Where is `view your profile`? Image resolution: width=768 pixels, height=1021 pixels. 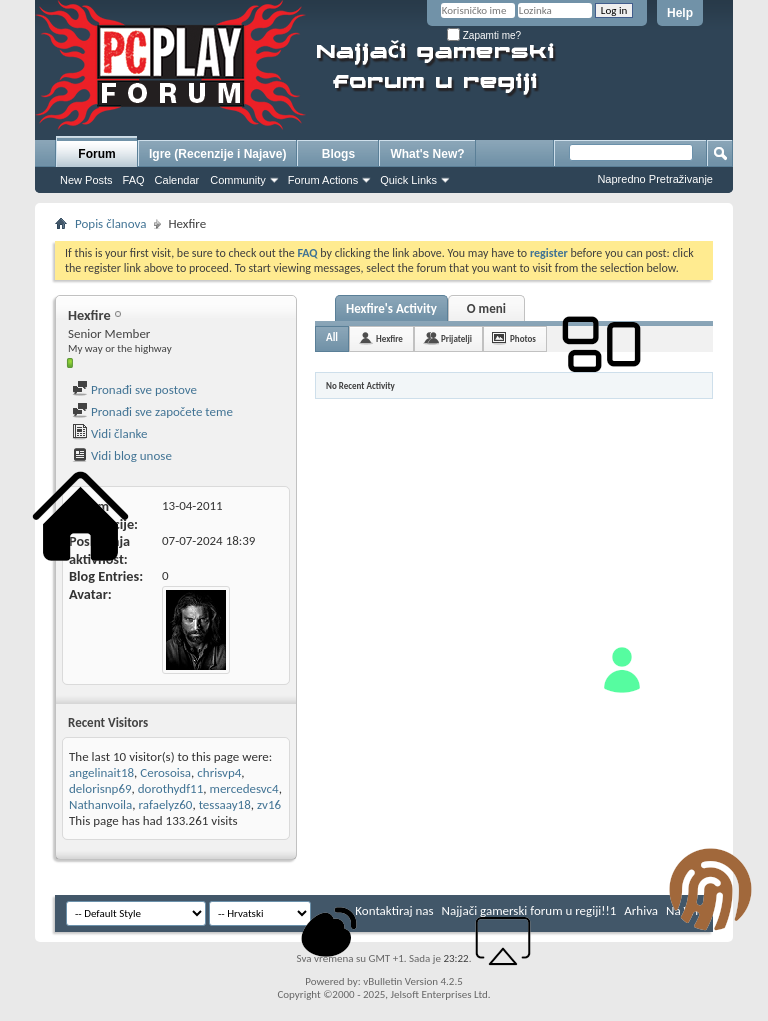 view your profile is located at coordinates (622, 670).